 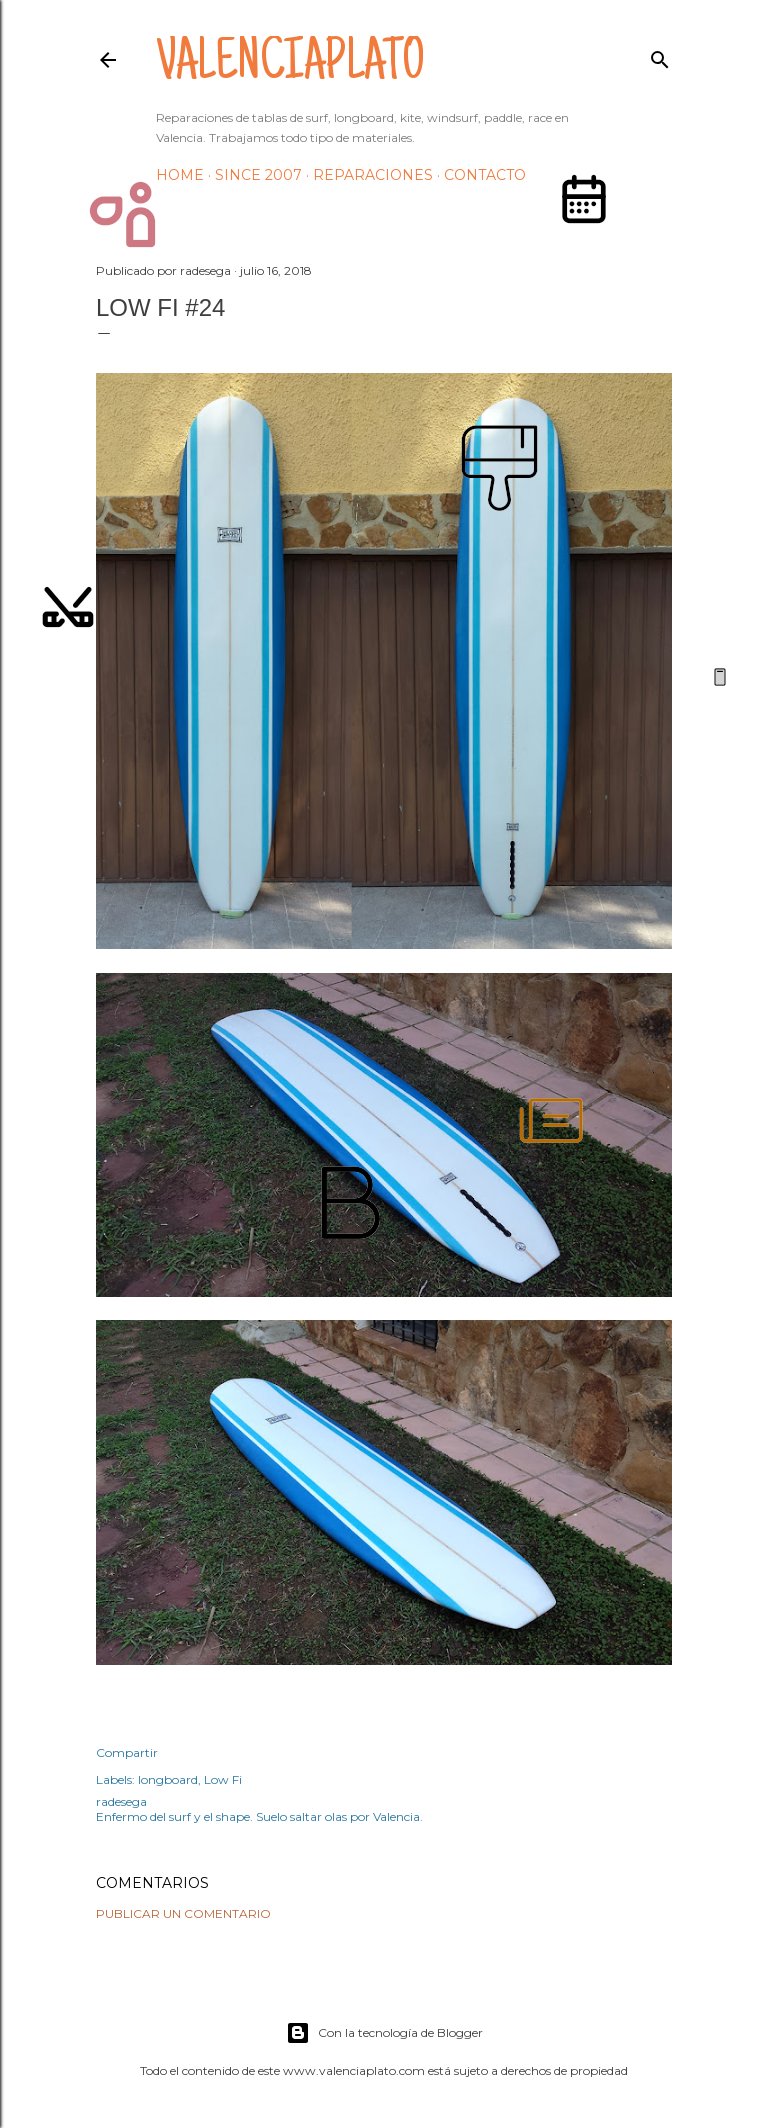 I want to click on apply bold formatting to selected text, so click(x=345, y=1204).